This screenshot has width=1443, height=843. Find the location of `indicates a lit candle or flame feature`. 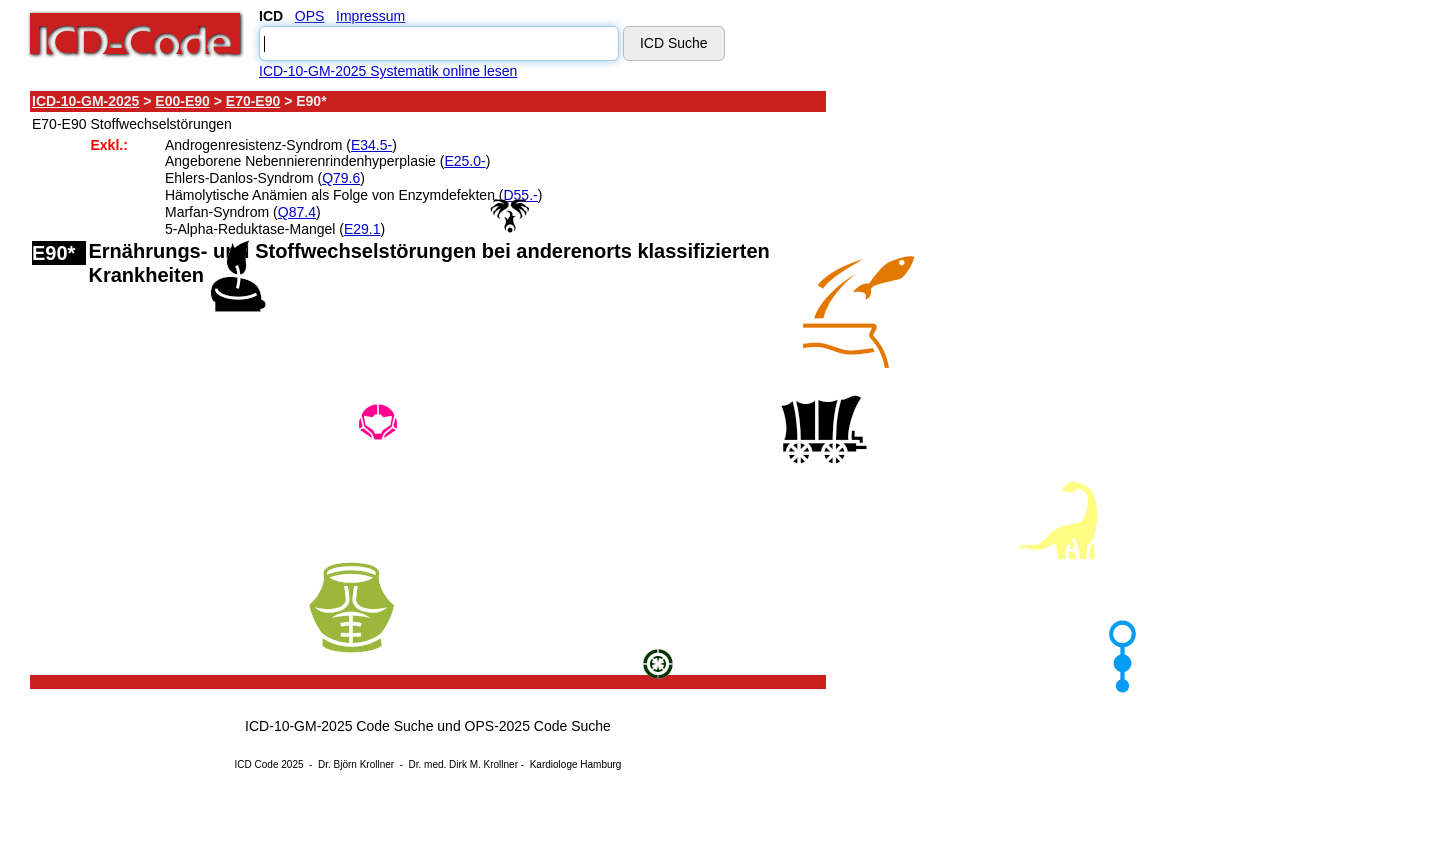

indicates a lit candle or flame feature is located at coordinates (237, 276).